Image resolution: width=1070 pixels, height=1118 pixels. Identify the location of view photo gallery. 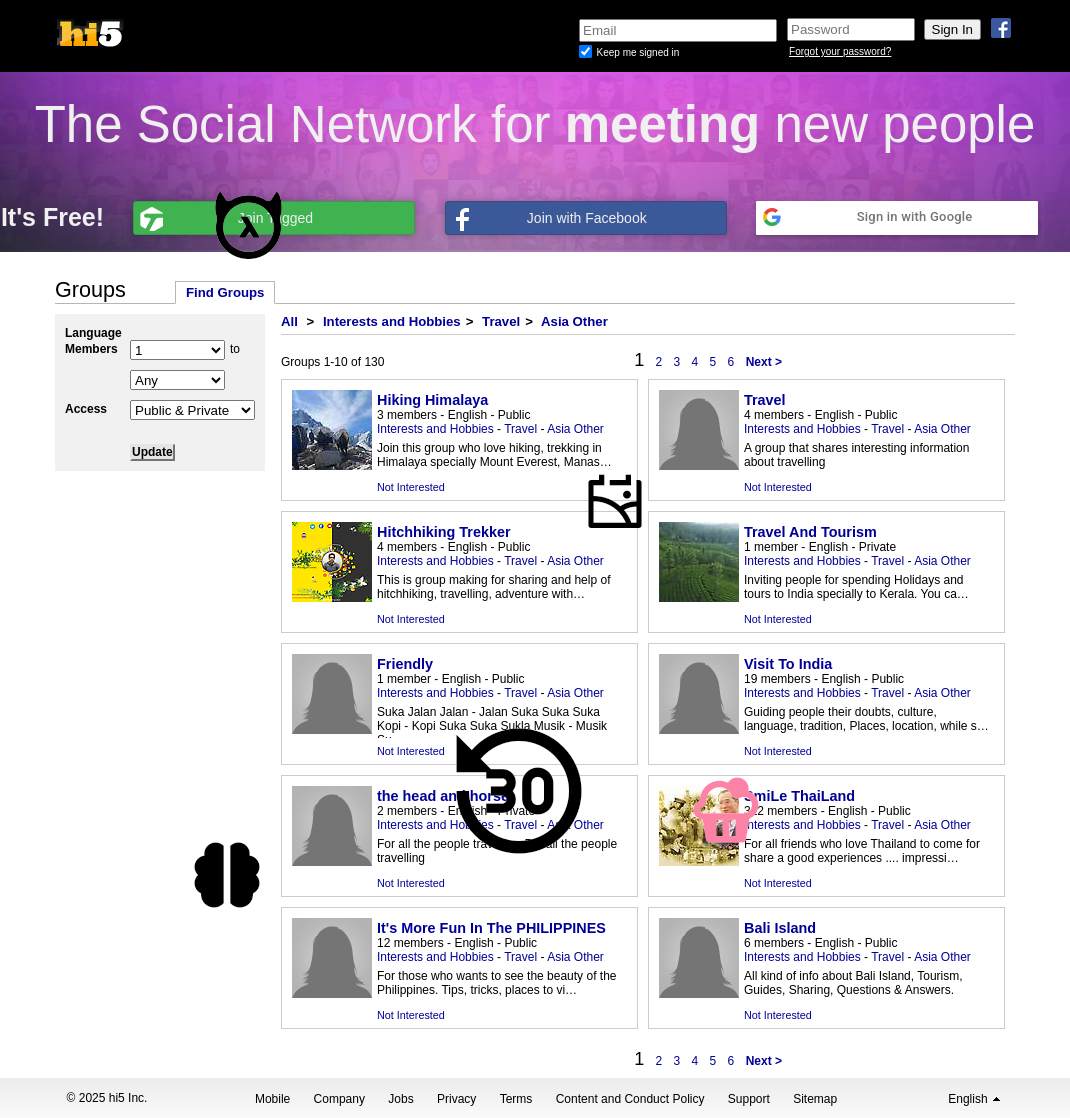
(615, 504).